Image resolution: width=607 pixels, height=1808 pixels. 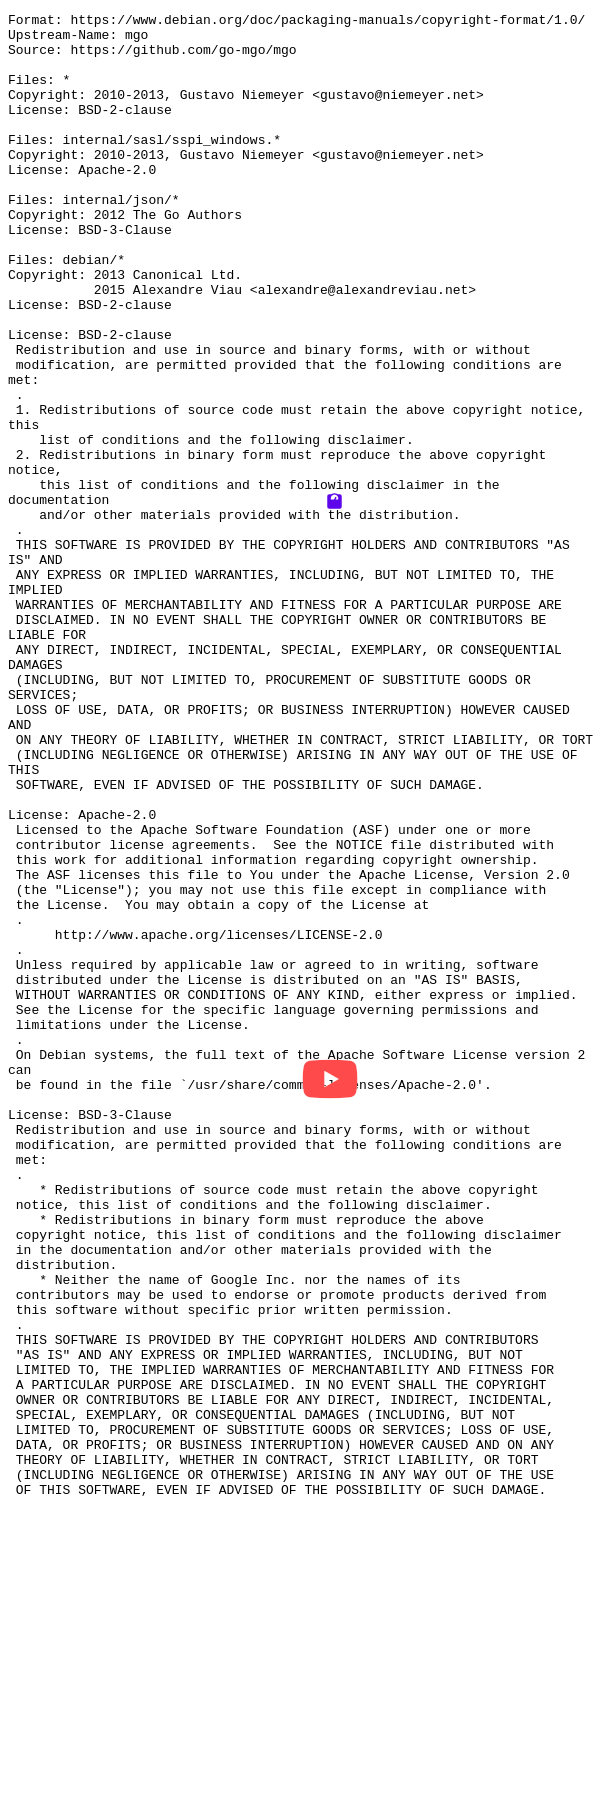 What do you see at coordinates (334, 501) in the screenshot?
I see `view weight or body measurements` at bounding box center [334, 501].